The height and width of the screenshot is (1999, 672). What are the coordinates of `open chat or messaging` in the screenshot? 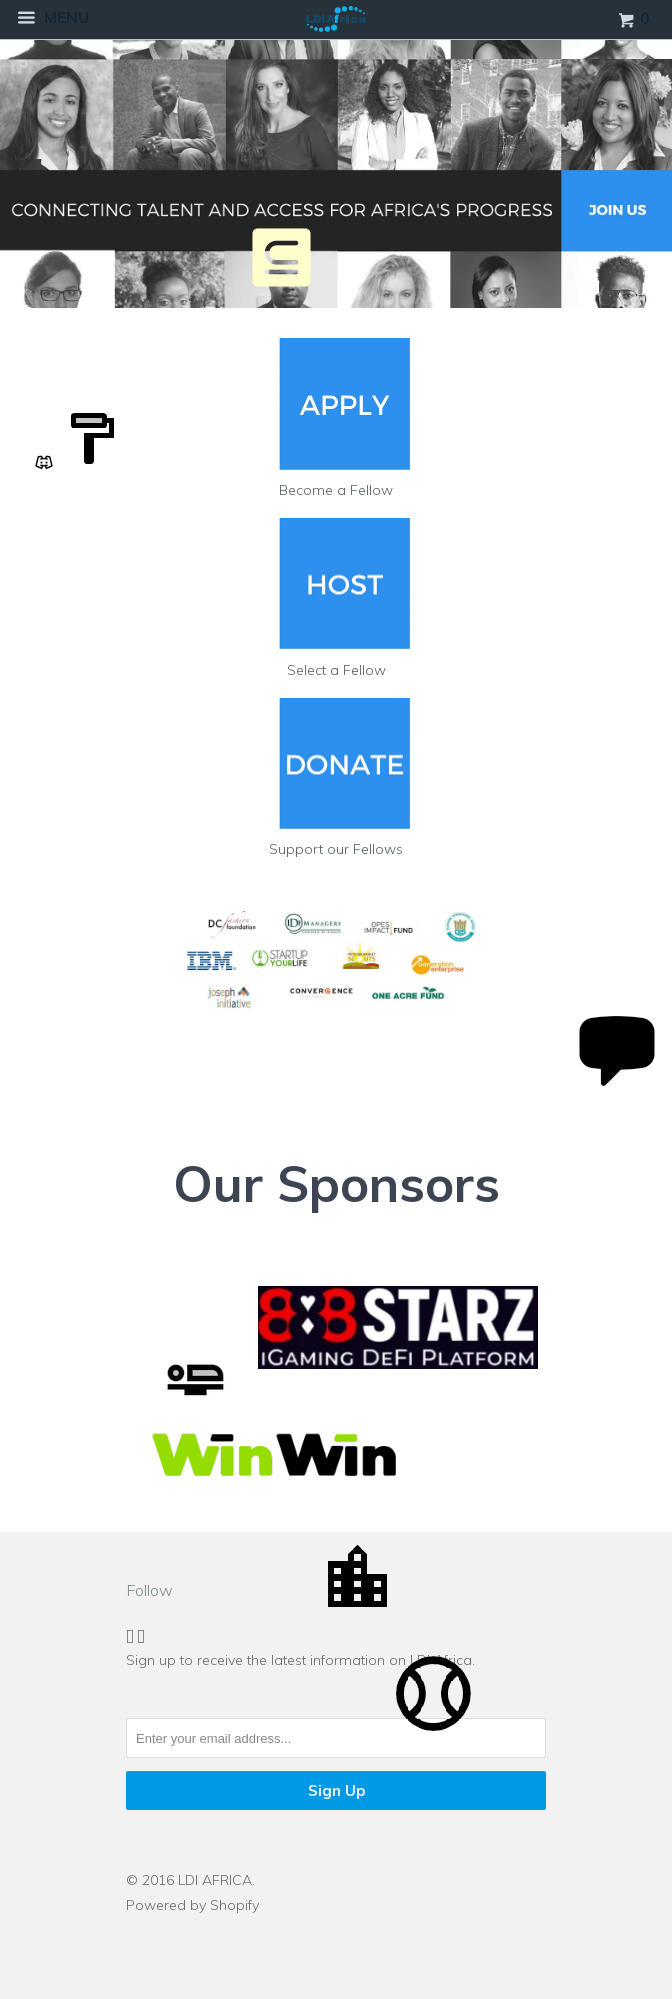 It's located at (617, 1051).